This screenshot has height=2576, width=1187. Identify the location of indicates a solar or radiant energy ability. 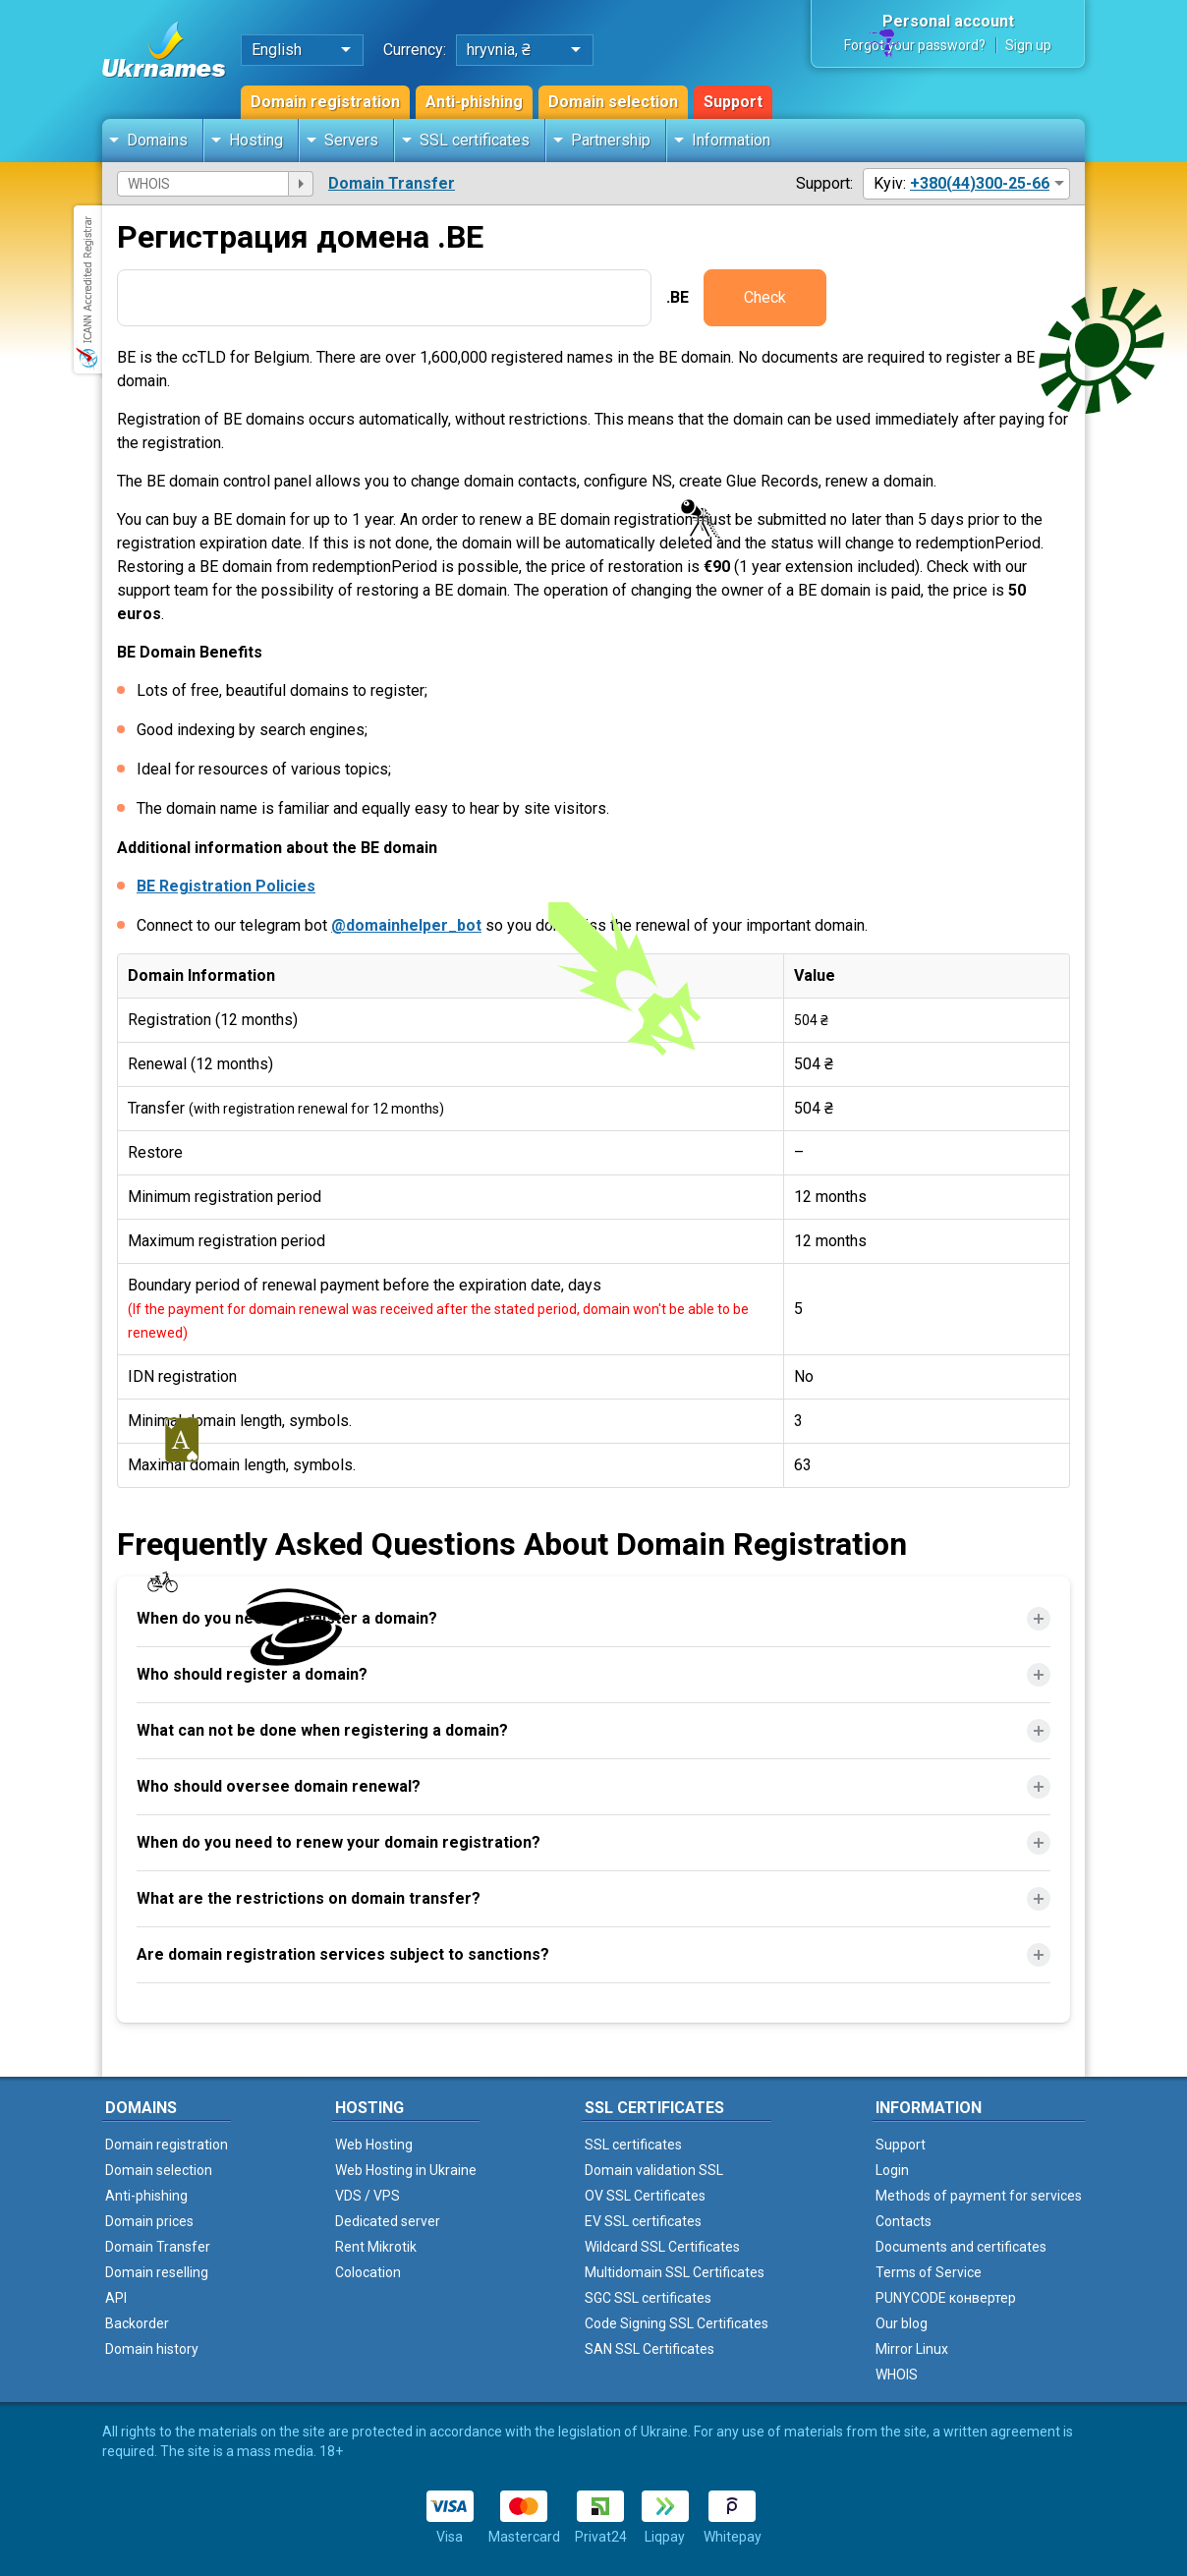
(1102, 350).